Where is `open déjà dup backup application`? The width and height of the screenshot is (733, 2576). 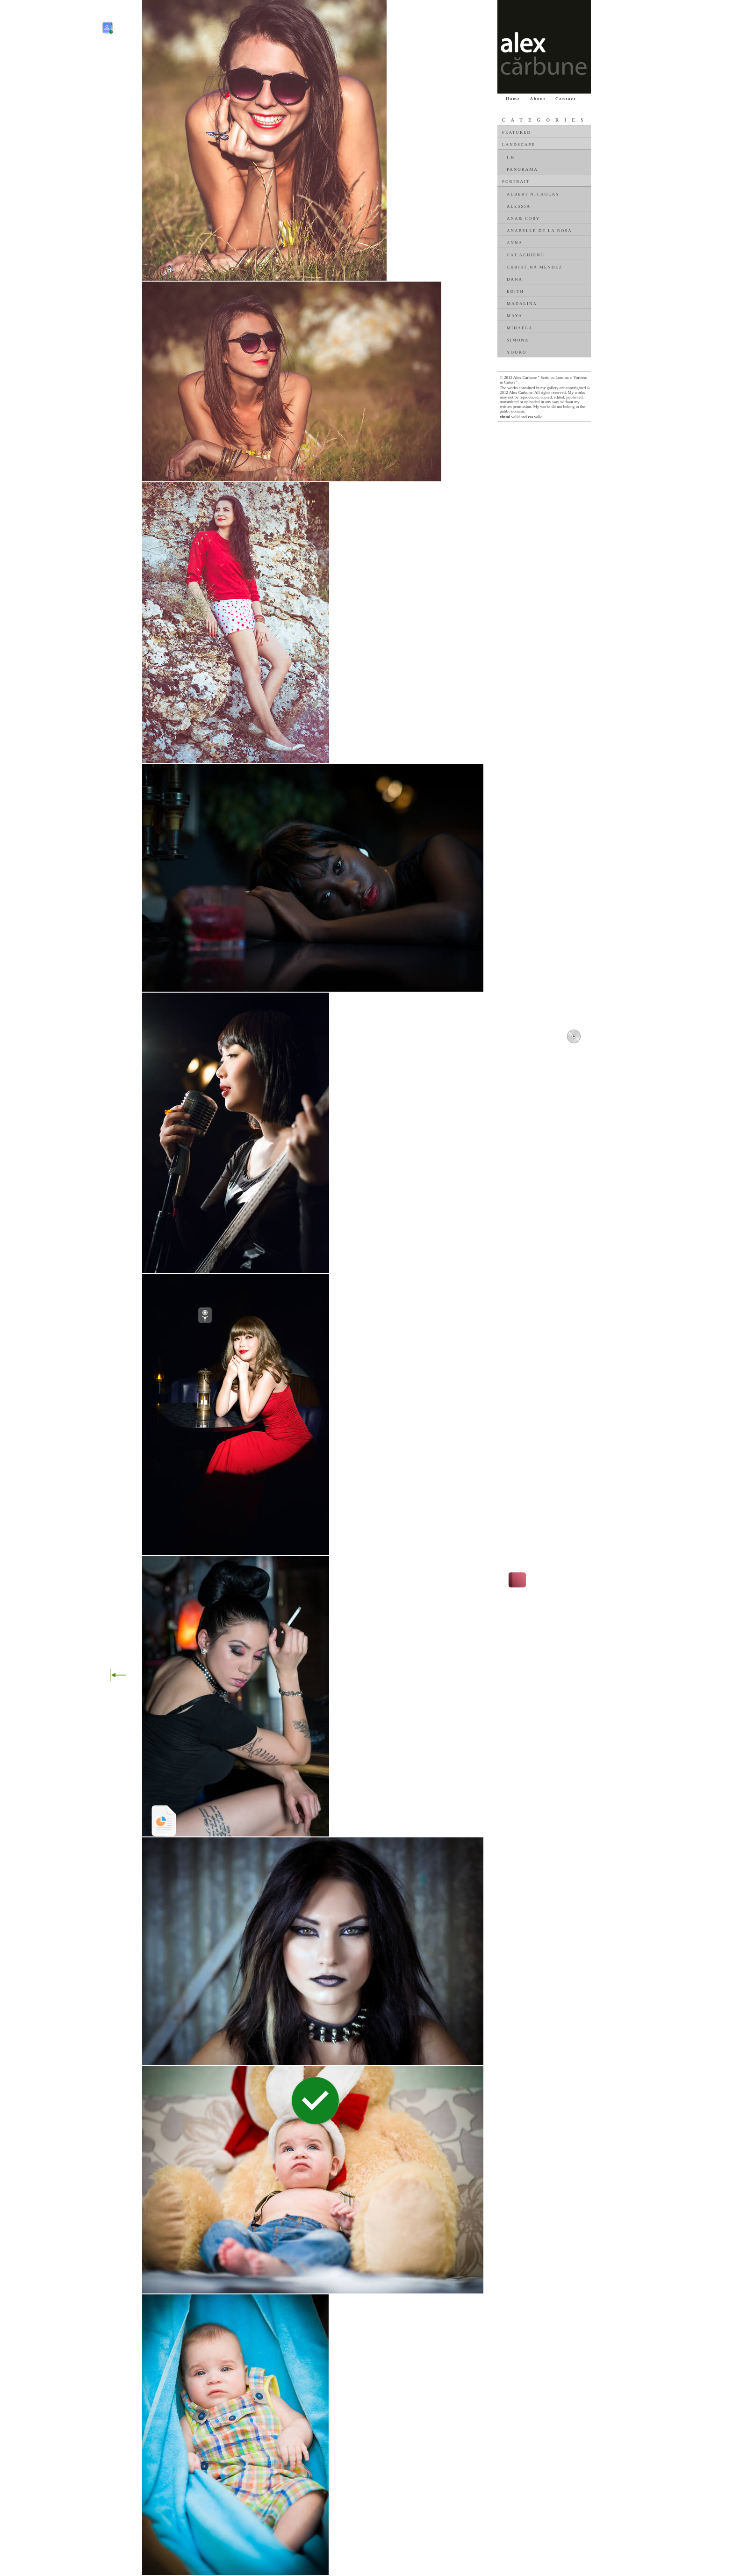 open déjà dup backup application is located at coordinates (205, 1315).